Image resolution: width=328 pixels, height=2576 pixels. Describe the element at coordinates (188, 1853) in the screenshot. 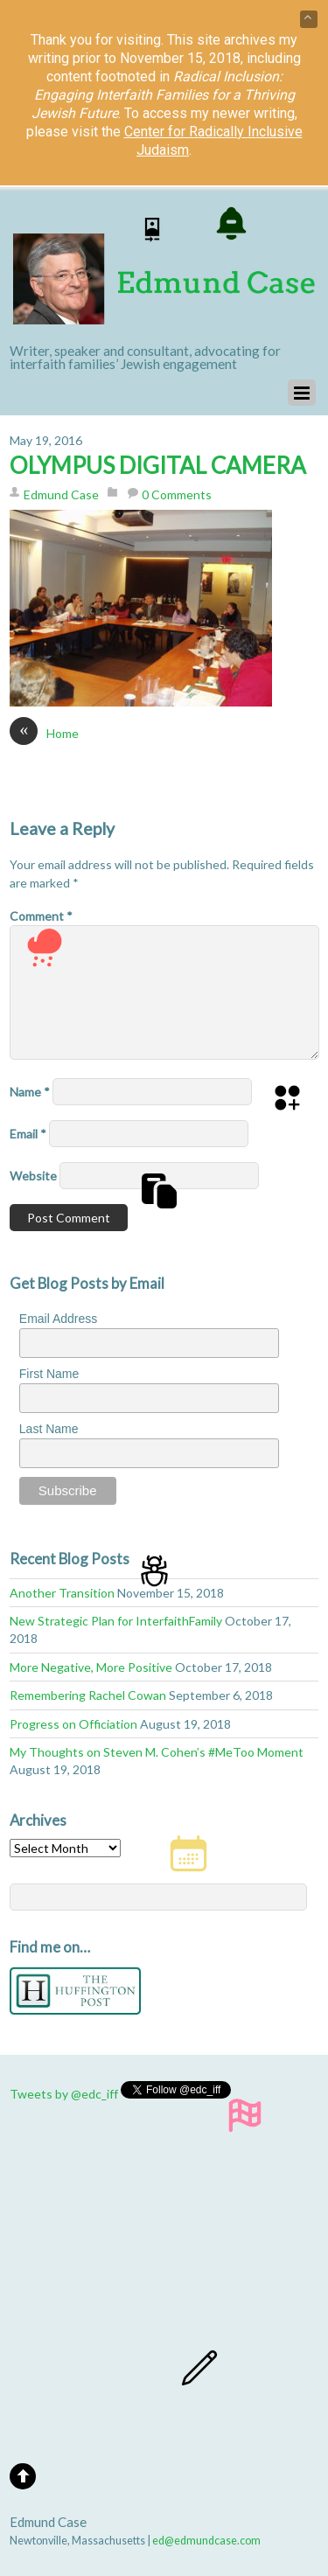

I see `view calendar with scheduled events` at that location.